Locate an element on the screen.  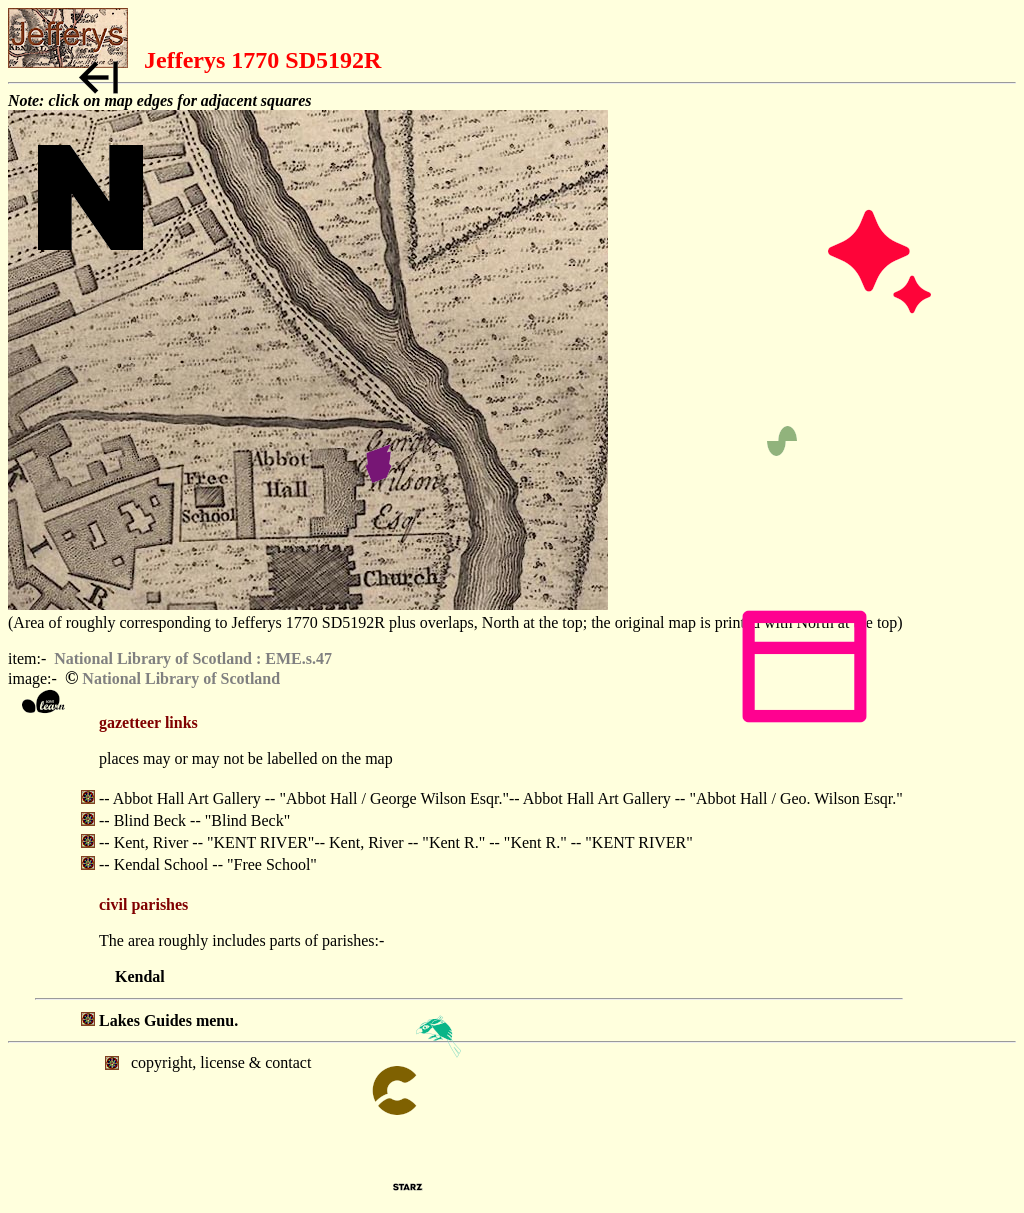
expand panel to the left is located at coordinates (99, 77).